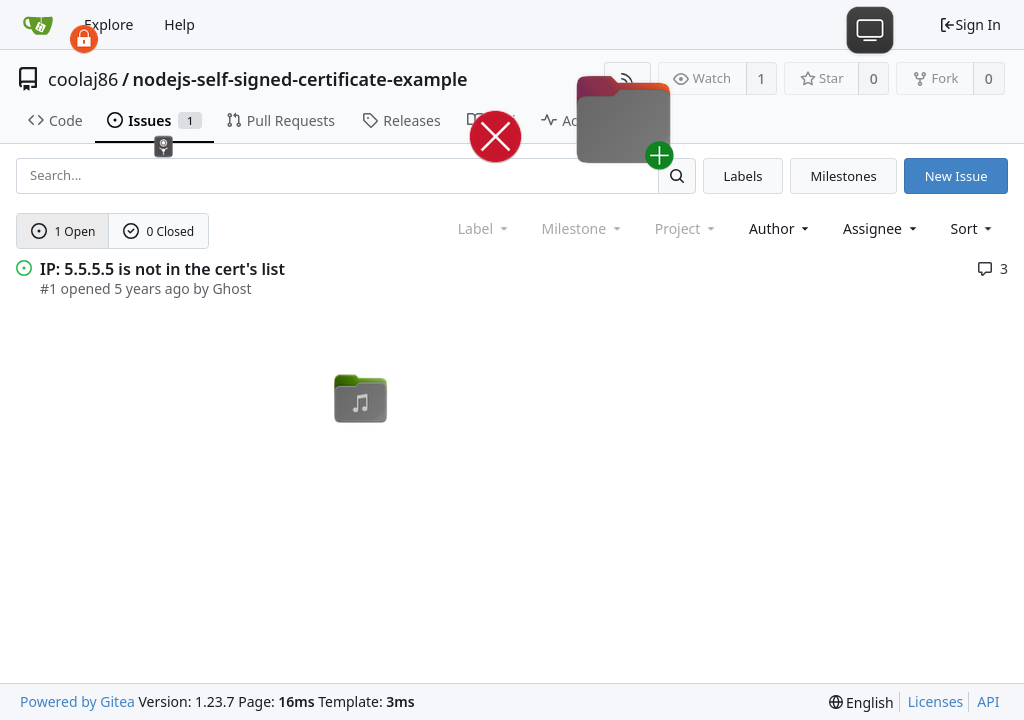 The image size is (1024, 720). What do you see at coordinates (84, 39) in the screenshot?
I see `lock the screen or enable security` at bounding box center [84, 39].